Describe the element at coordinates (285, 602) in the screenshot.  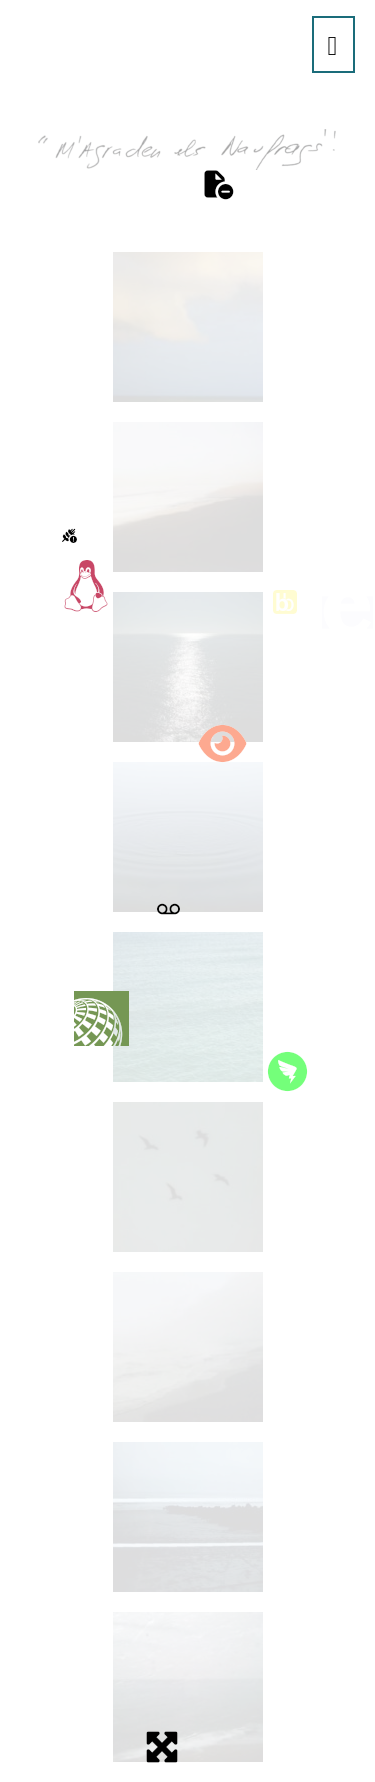
I see `open the bigbasket grocery delivery app` at that location.